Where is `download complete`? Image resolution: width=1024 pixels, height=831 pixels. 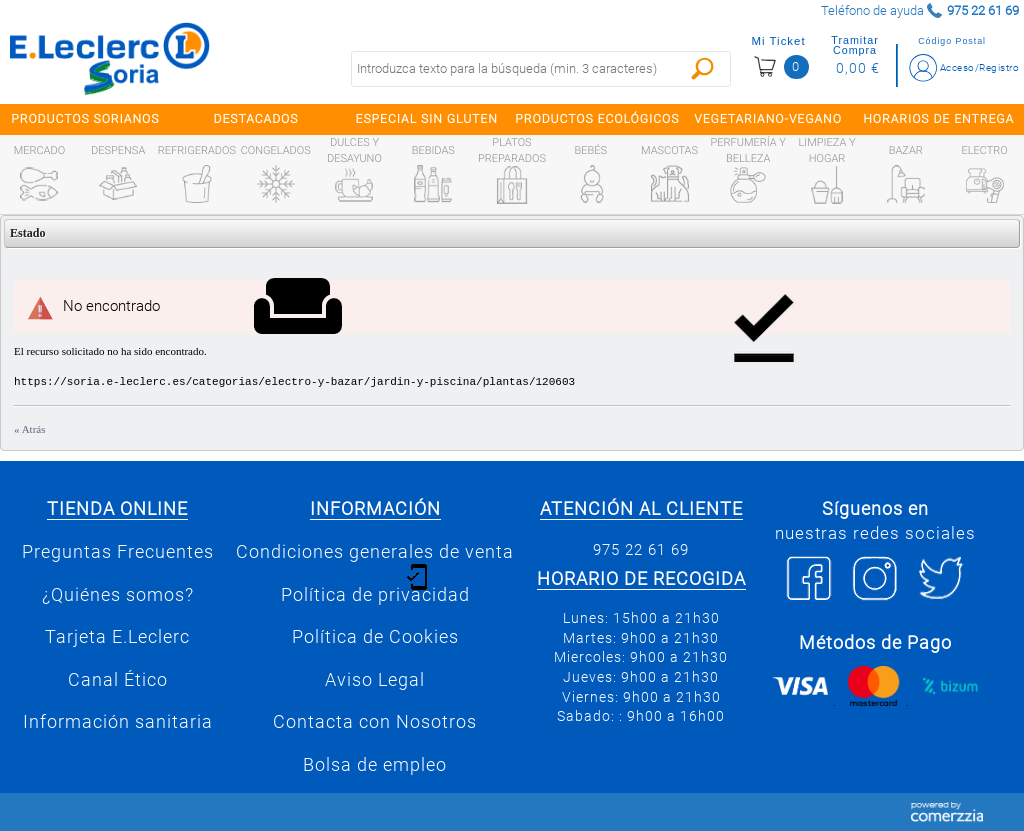 download complete is located at coordinates (764, 328).